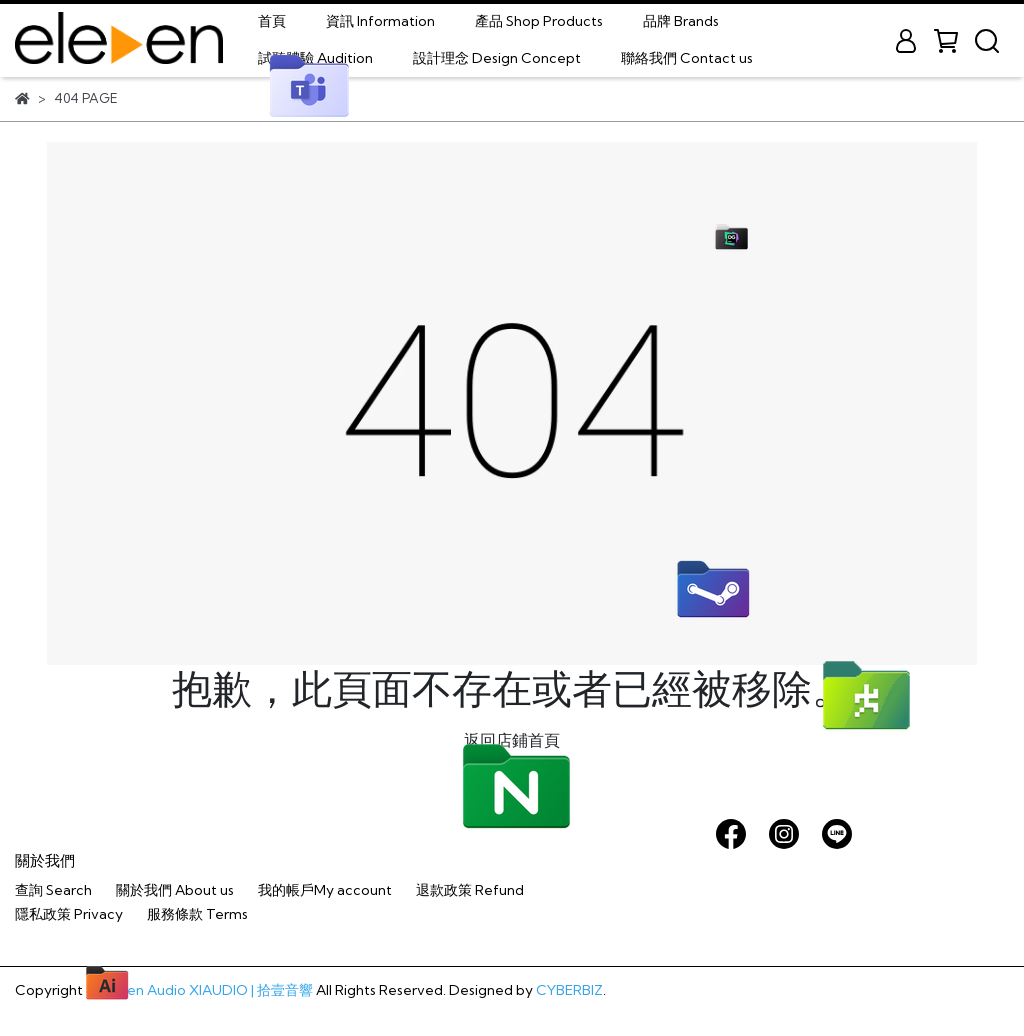  What do you see at coordinates (713, 591) in the screenshot?
I see `open your steam games folder` at bounding box center [713, 591].